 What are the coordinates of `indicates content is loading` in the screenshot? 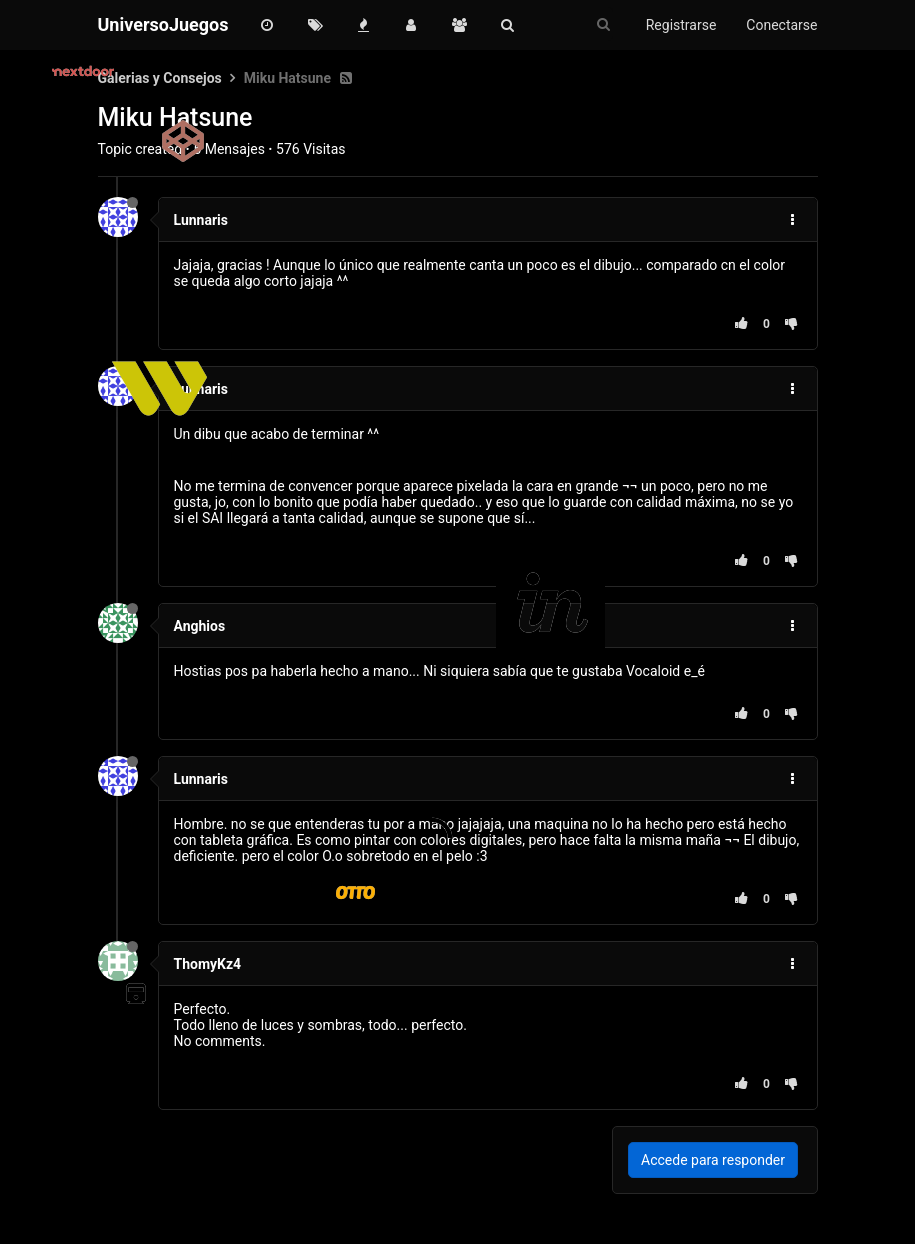 It's located at (432, 838).